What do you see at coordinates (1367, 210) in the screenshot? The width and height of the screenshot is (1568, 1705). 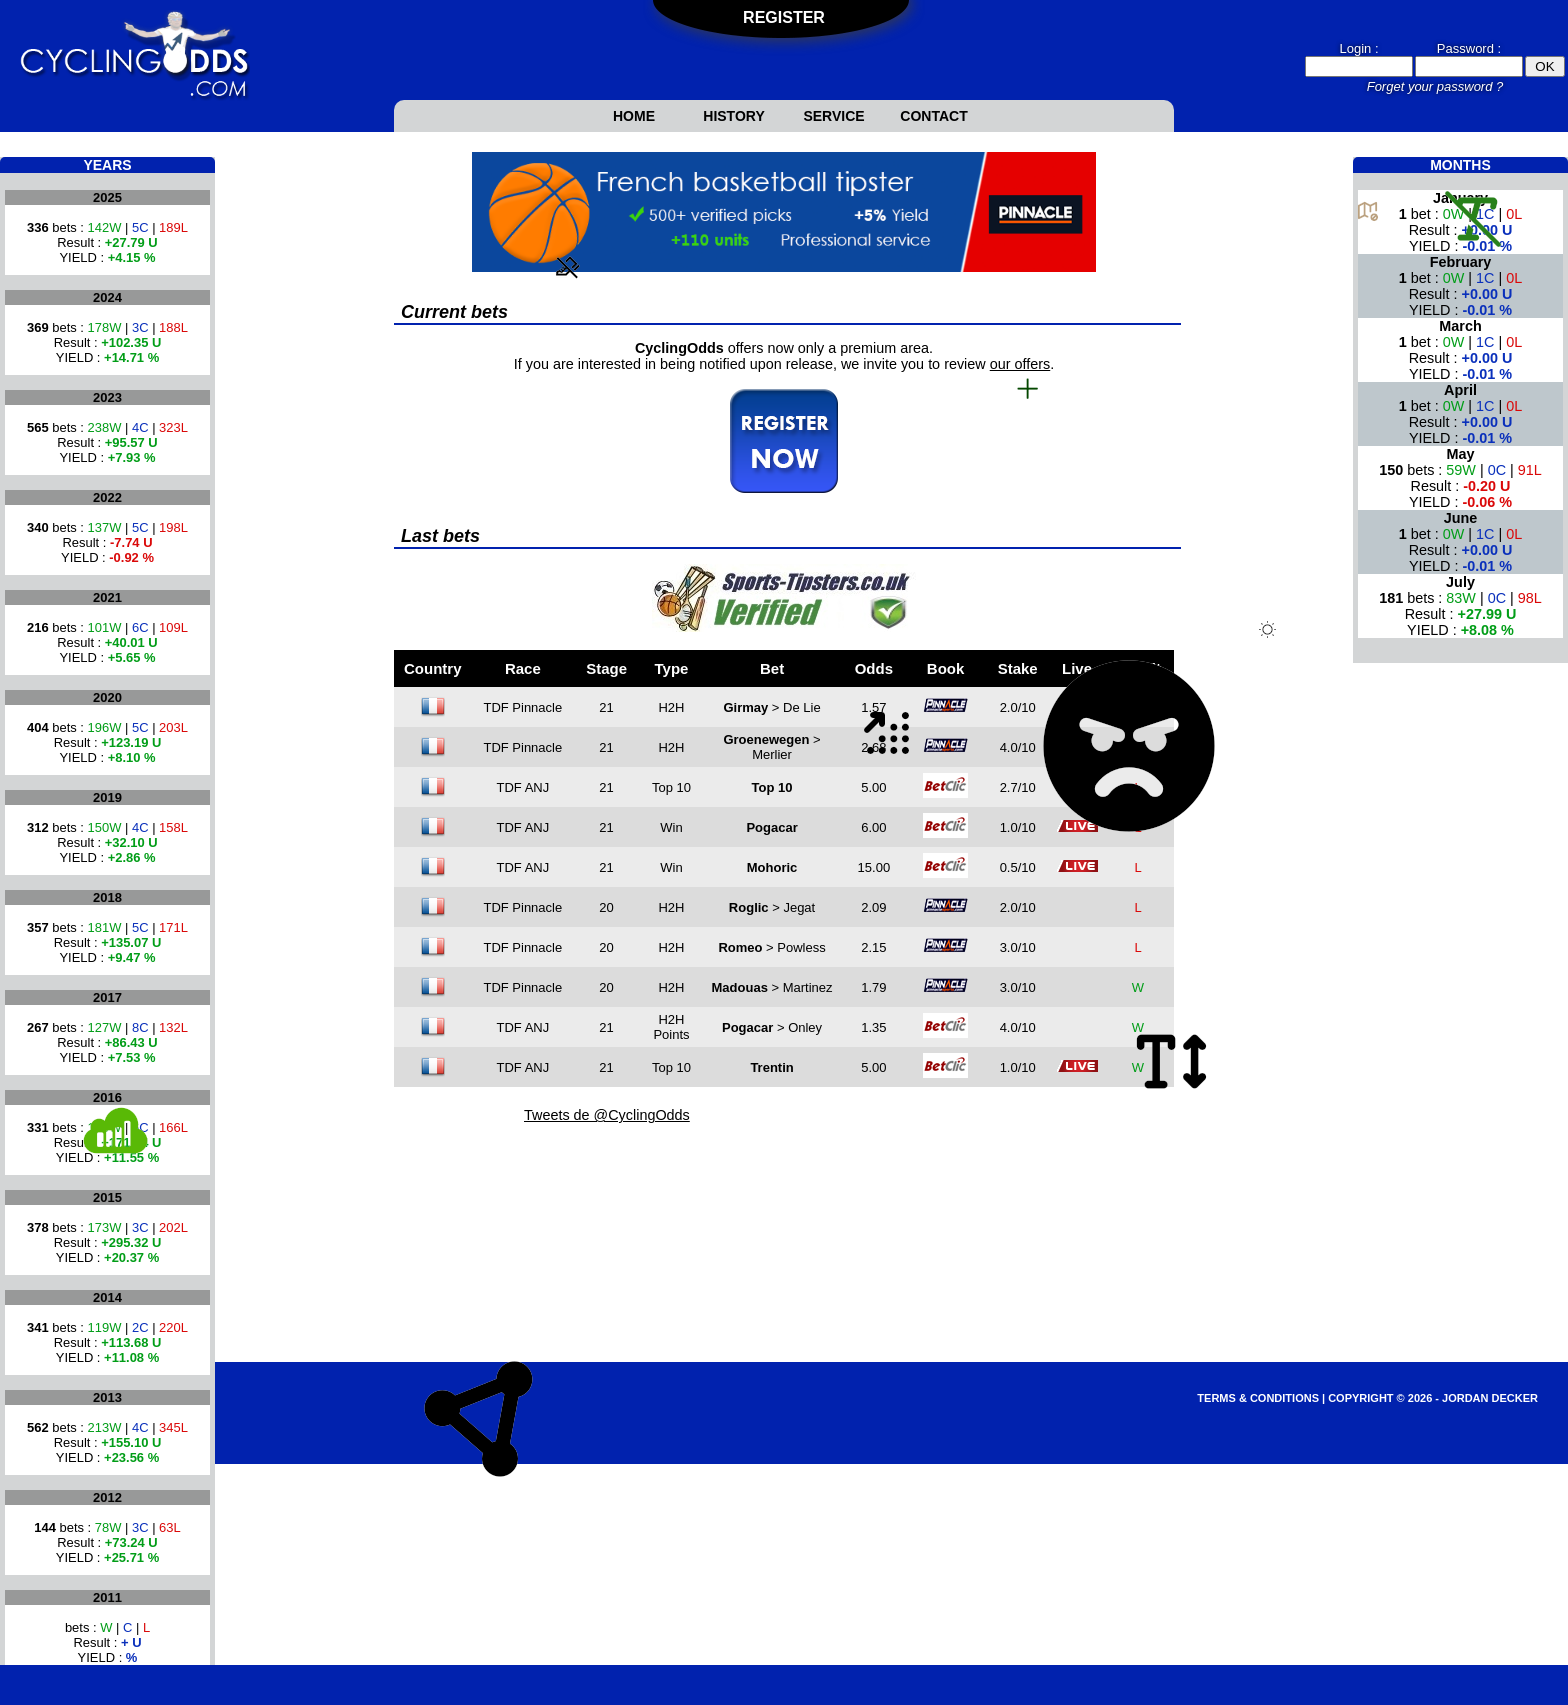 I see `cancel map navigation or directions` at bounding box center [1367, 210].